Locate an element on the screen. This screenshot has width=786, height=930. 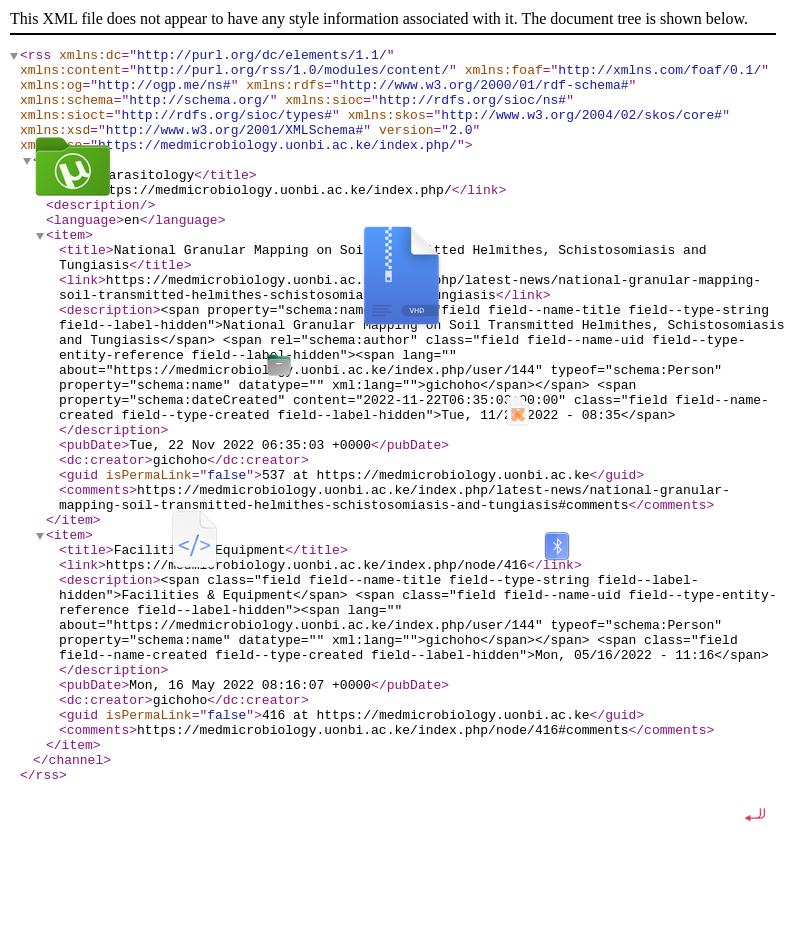
a patch or diff file for code changes is located at coordinates (518, 411).